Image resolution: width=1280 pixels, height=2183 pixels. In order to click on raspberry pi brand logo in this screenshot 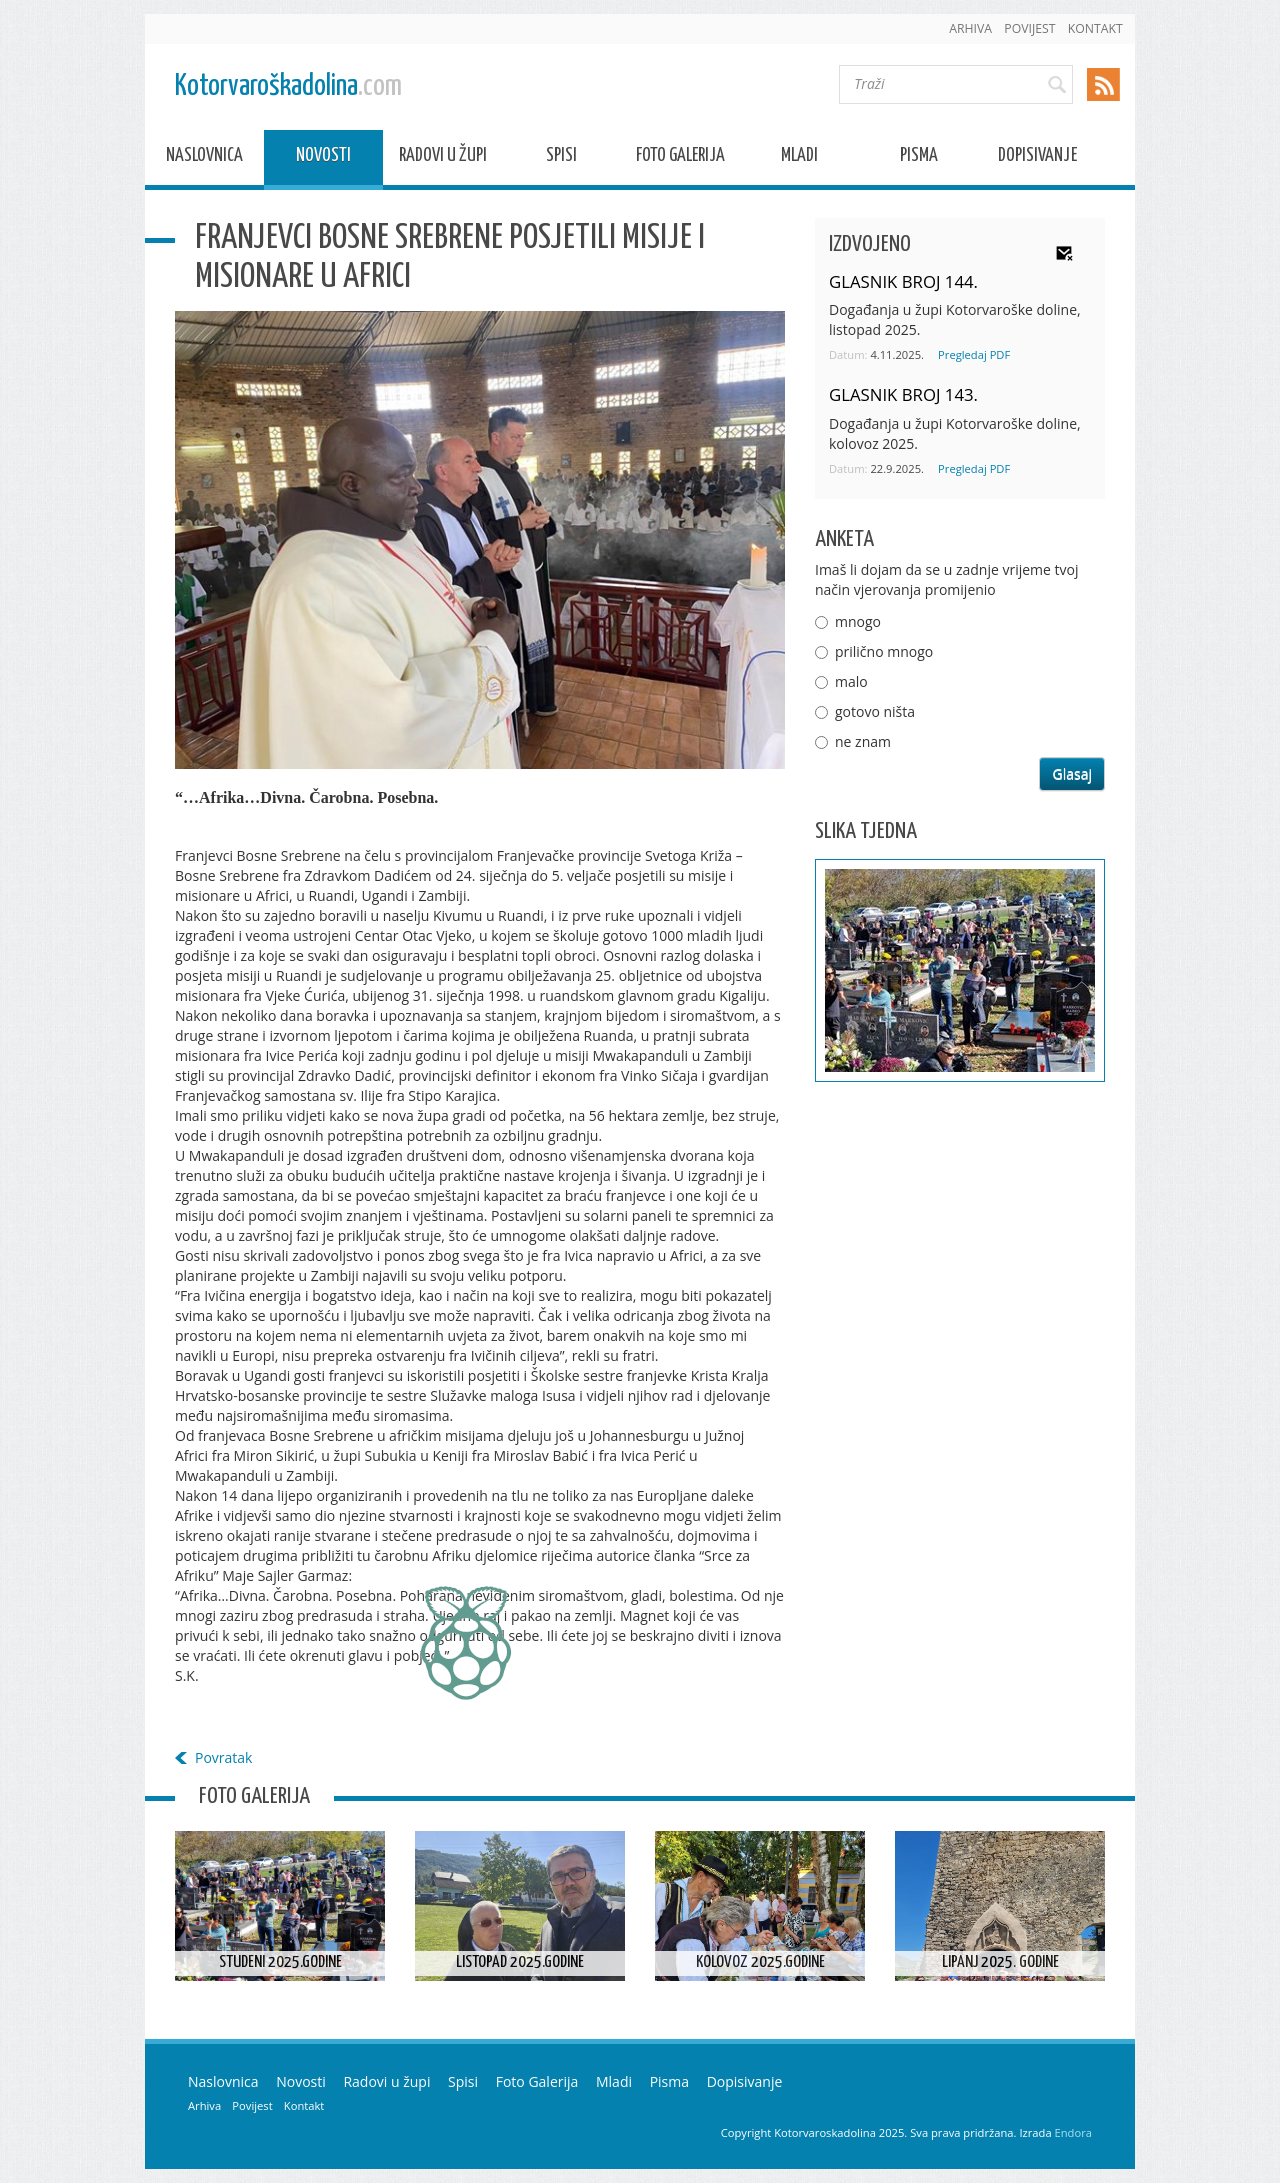, I will do `click(466, 1643)`.